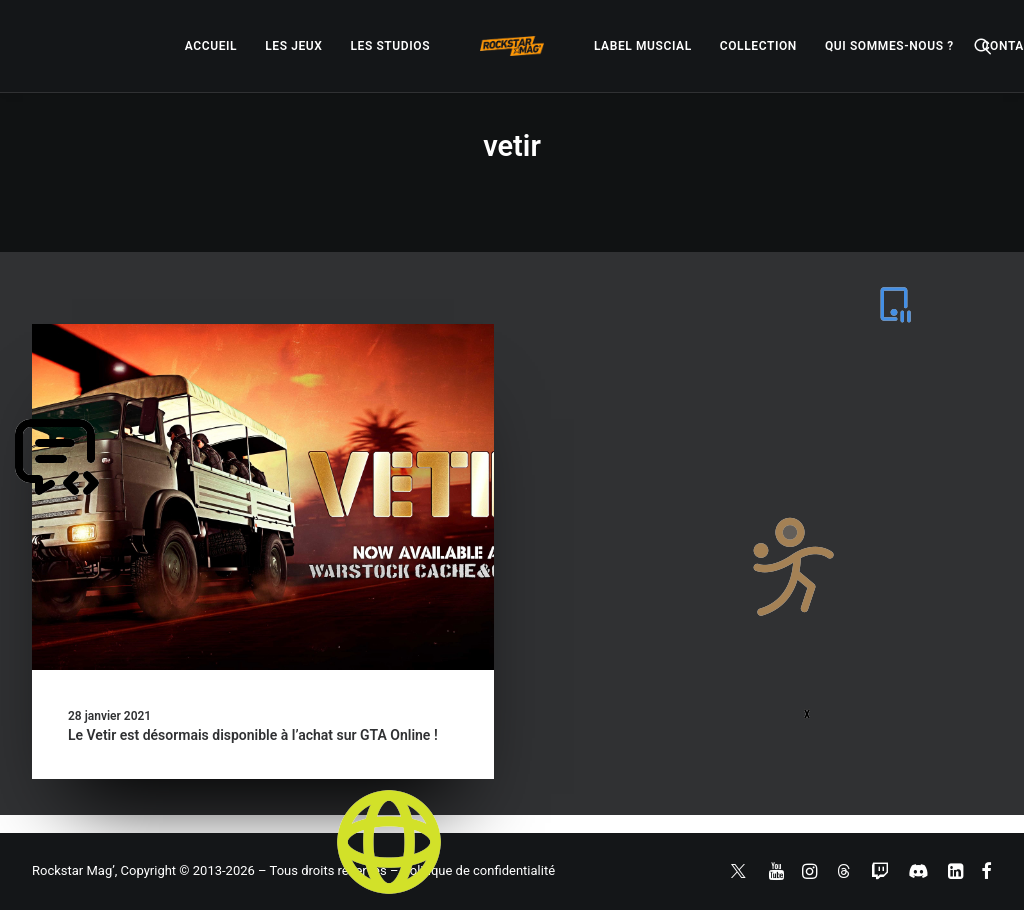 The width and height of the screenshot is (1024, 910). I want to click on view 360-degree panorama, so click(389, 842).